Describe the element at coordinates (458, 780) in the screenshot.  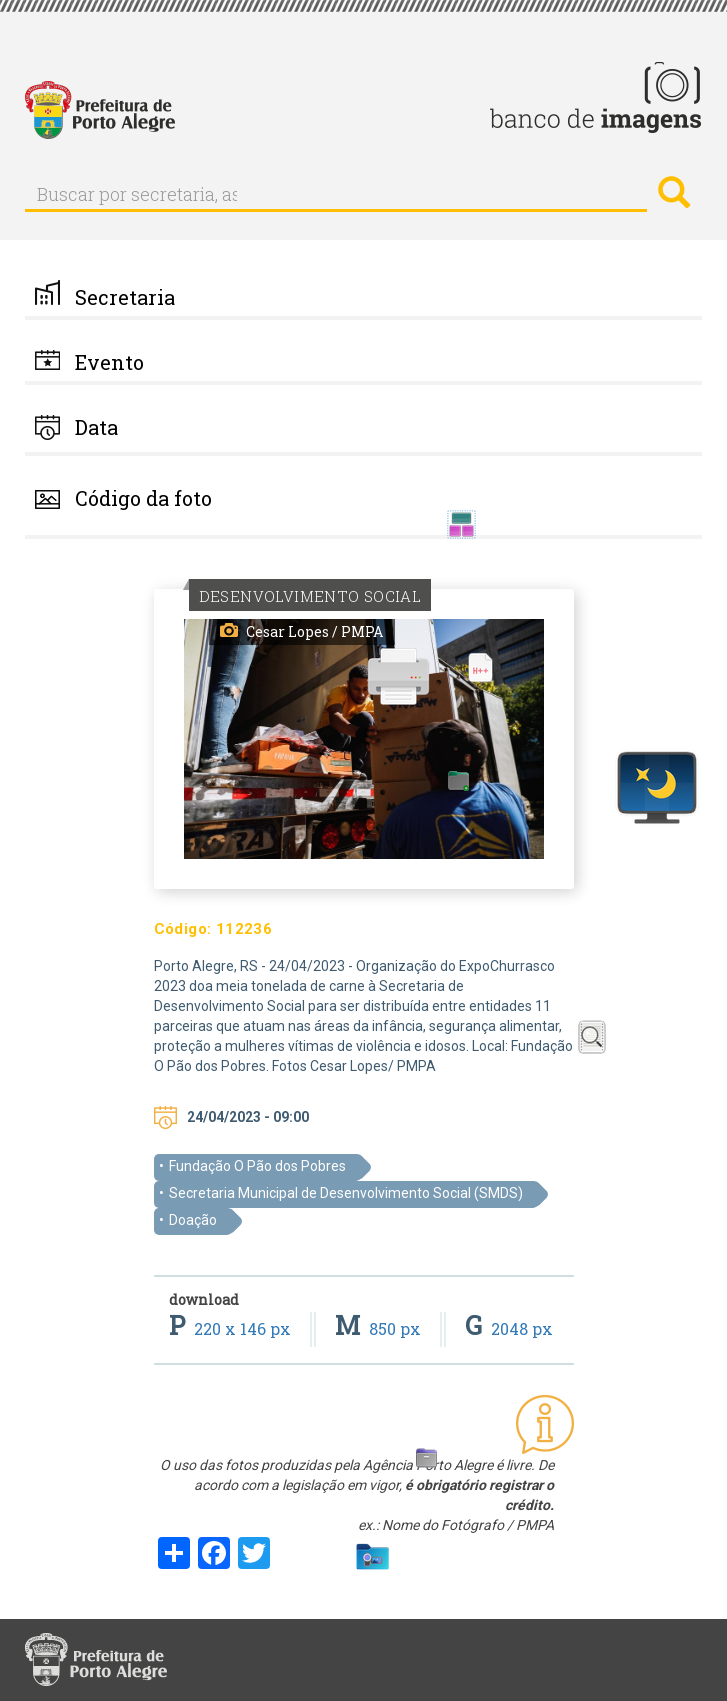
I see `create a new folder` at that location.